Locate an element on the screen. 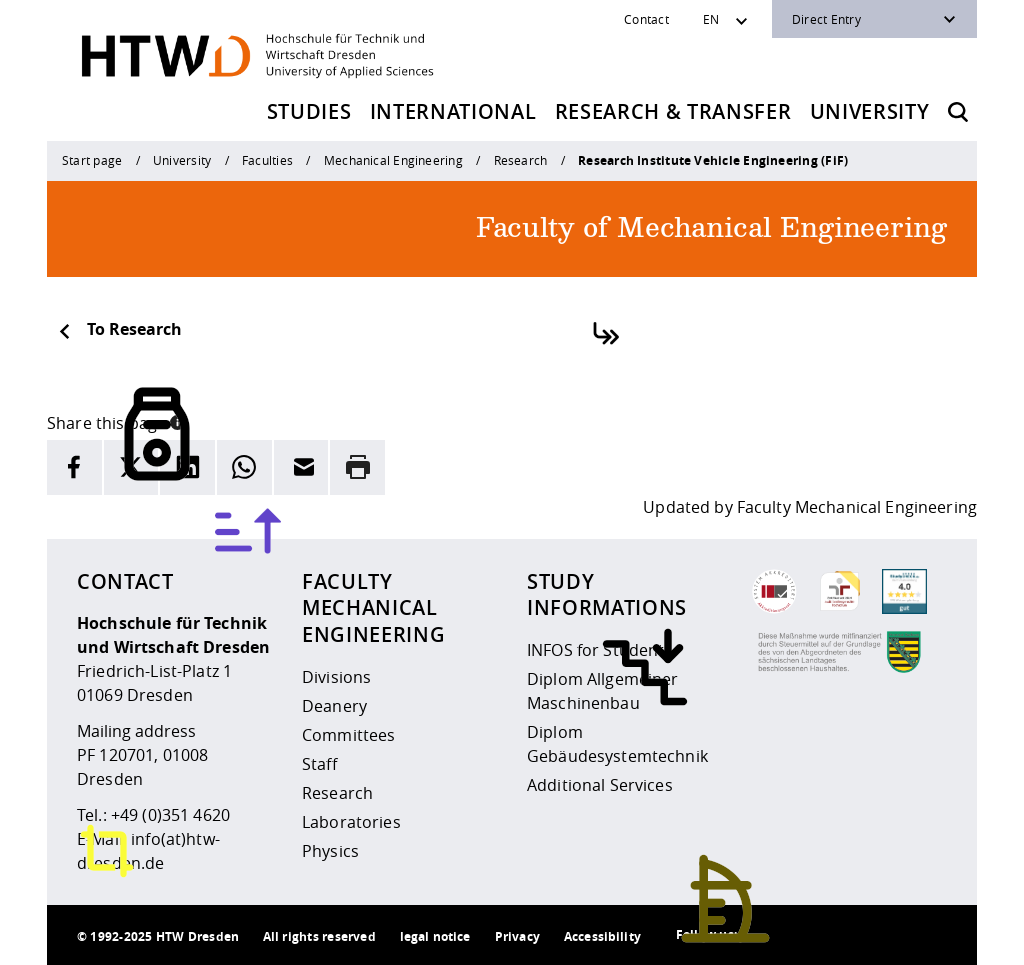 This screenshot has height=965, width=1024. forward or redirect content multiple times is located at coordinates (607, 334).